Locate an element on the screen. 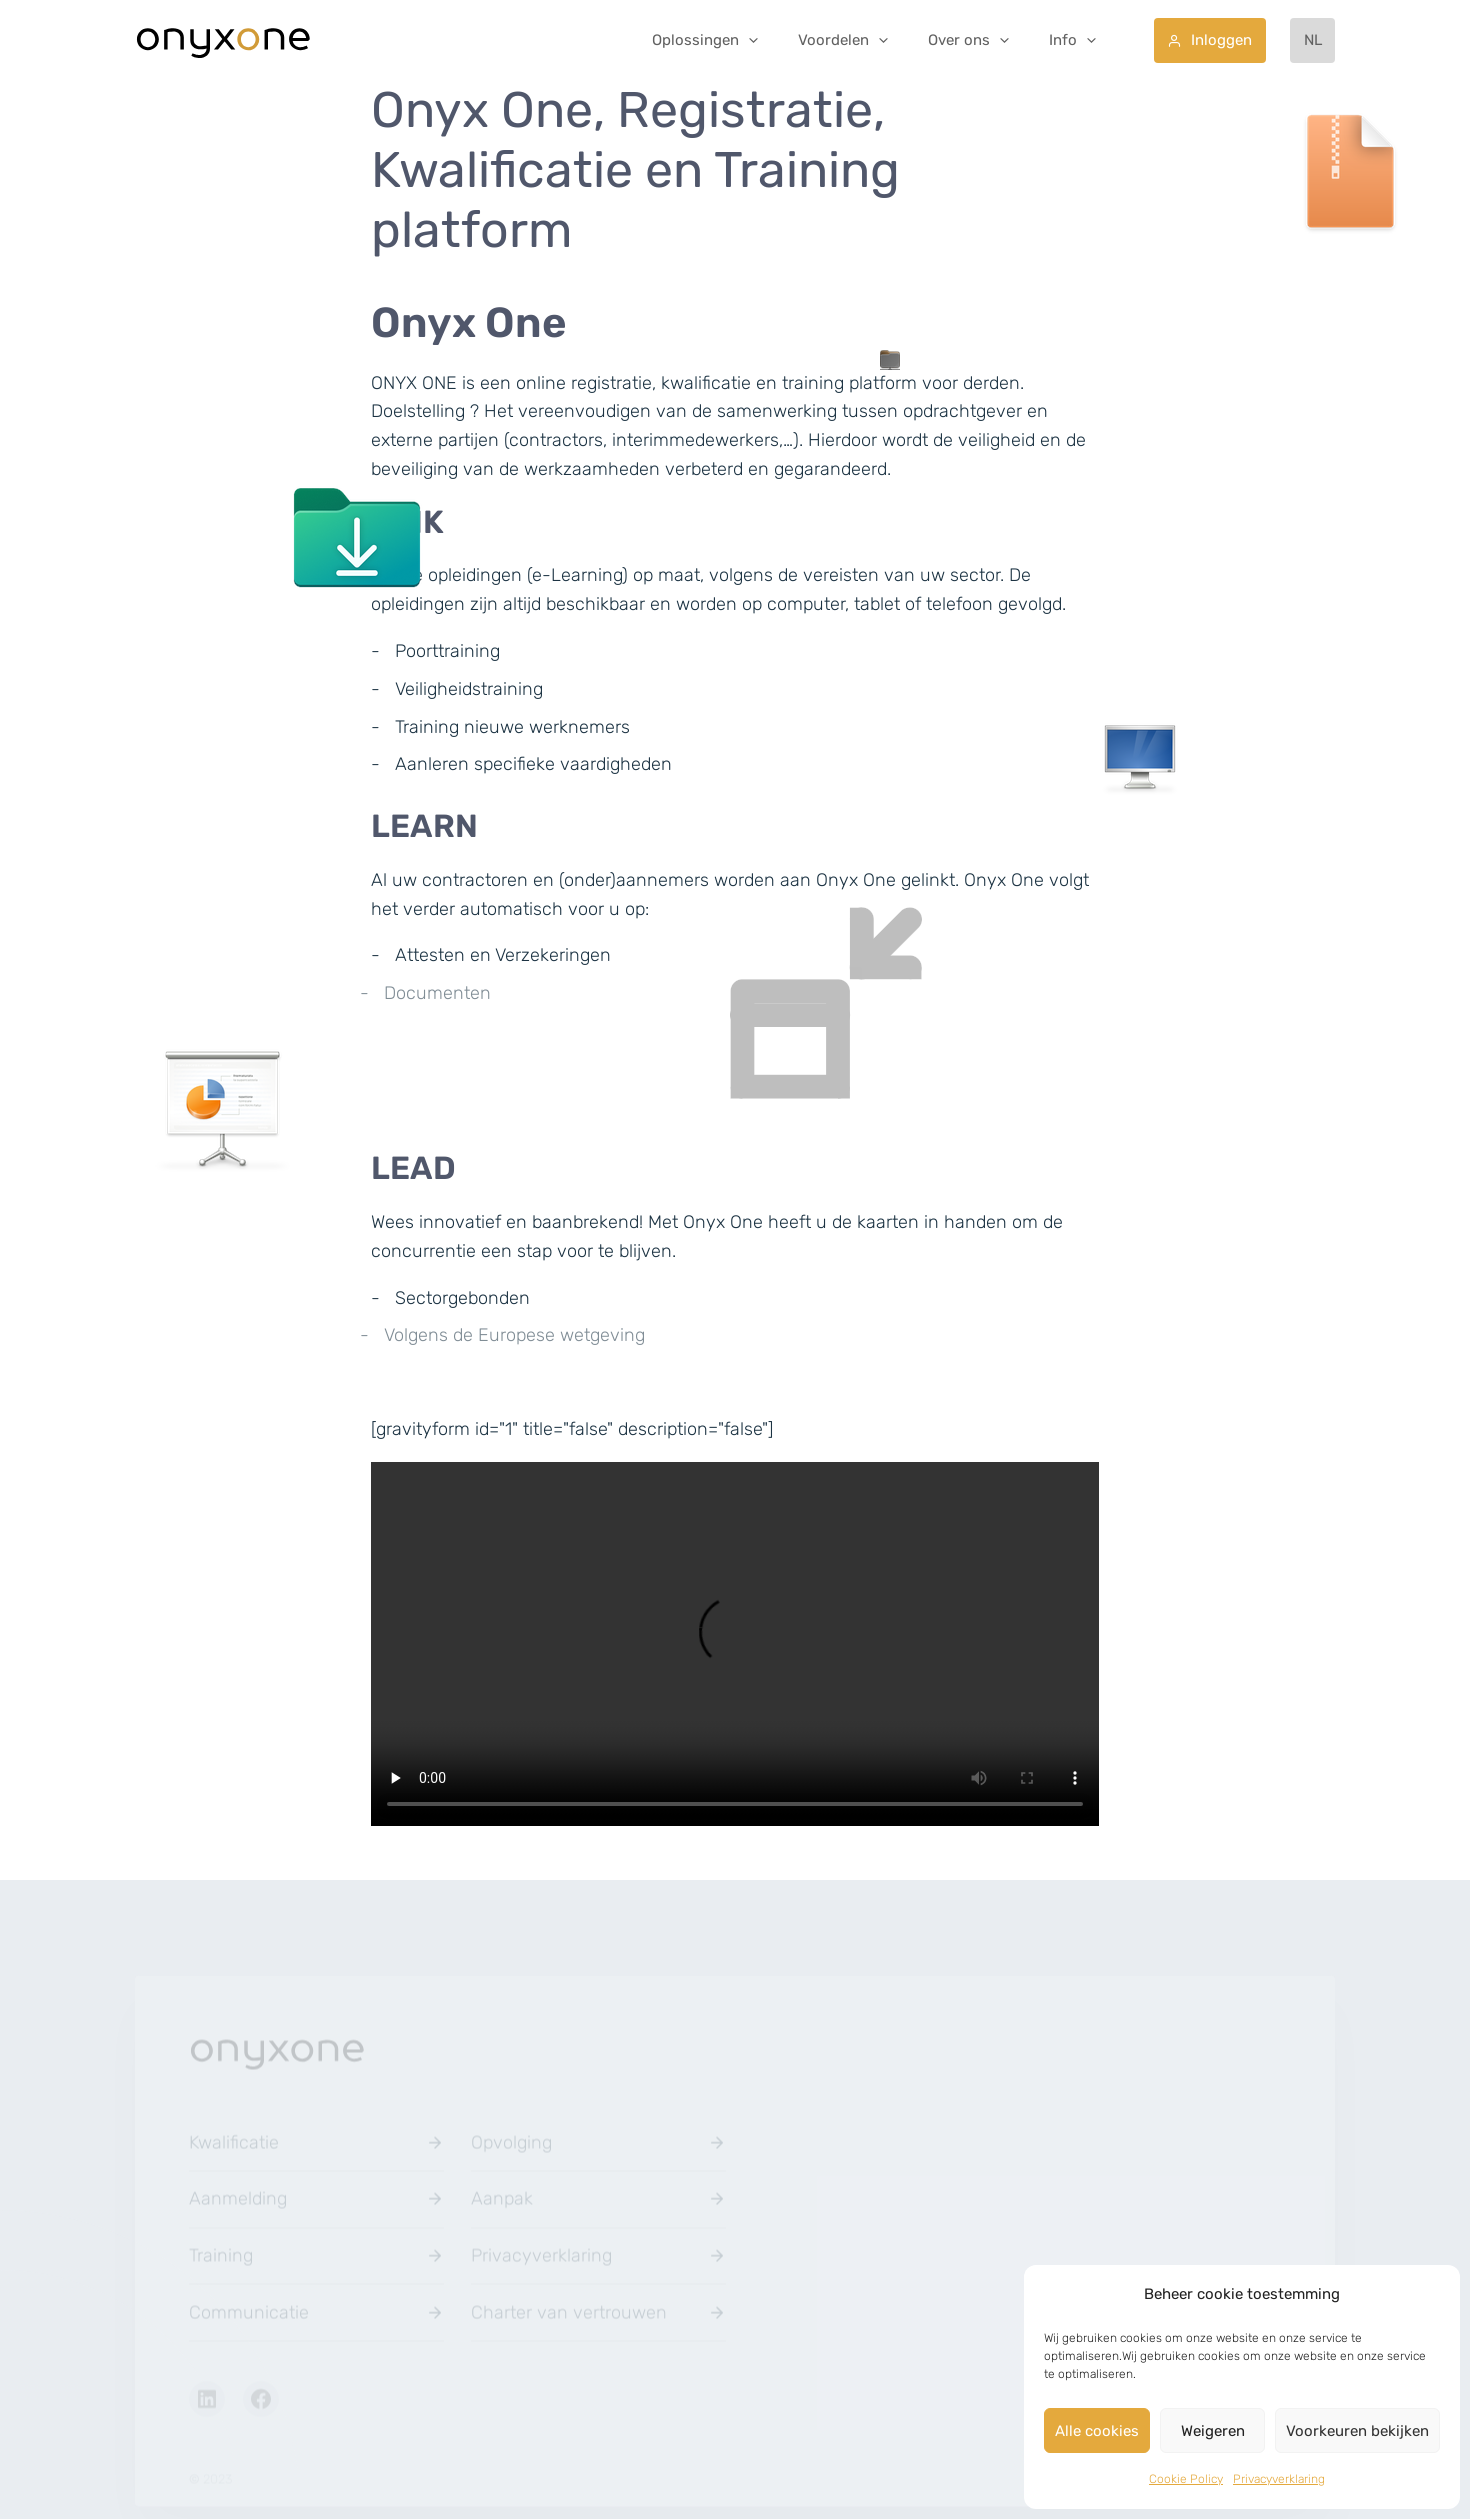  open a presentation file is located at coordinates (222, 1106).